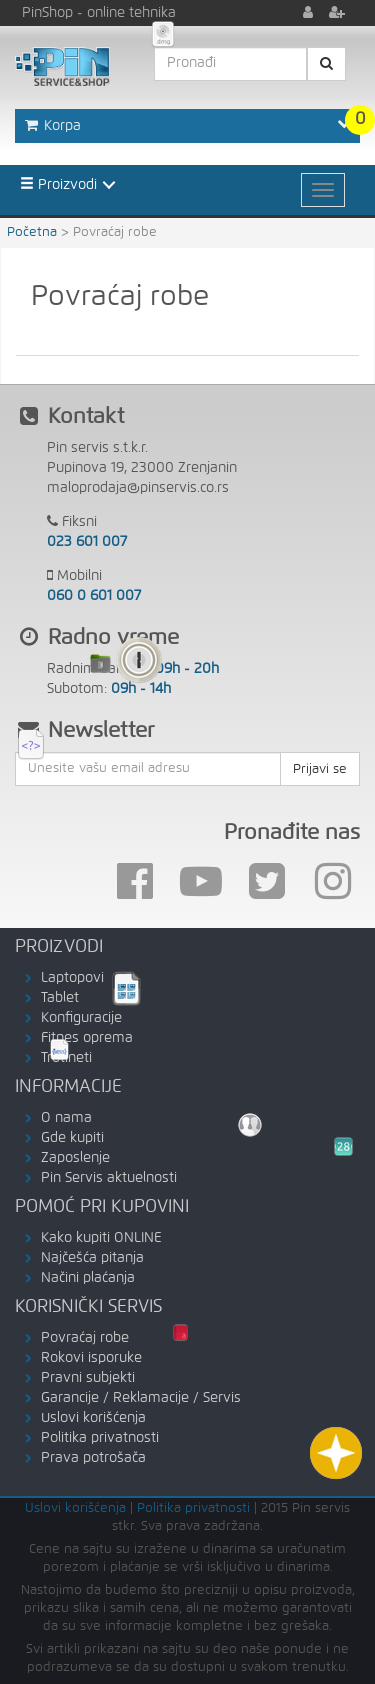 The image size is (375, 1684). Describe the element at coordinates (31, 744) in the screenshot. I see `open a PHP source code file` at that location.